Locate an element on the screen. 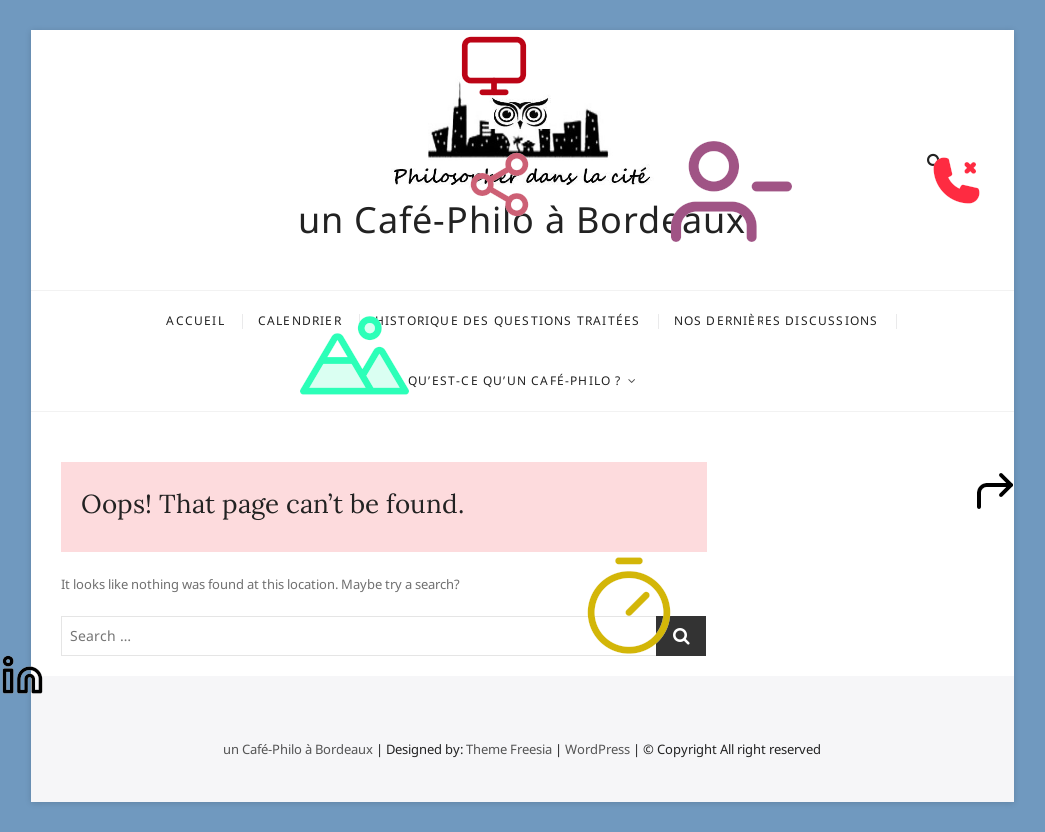  share content with others is located at coordinates (499, 184).